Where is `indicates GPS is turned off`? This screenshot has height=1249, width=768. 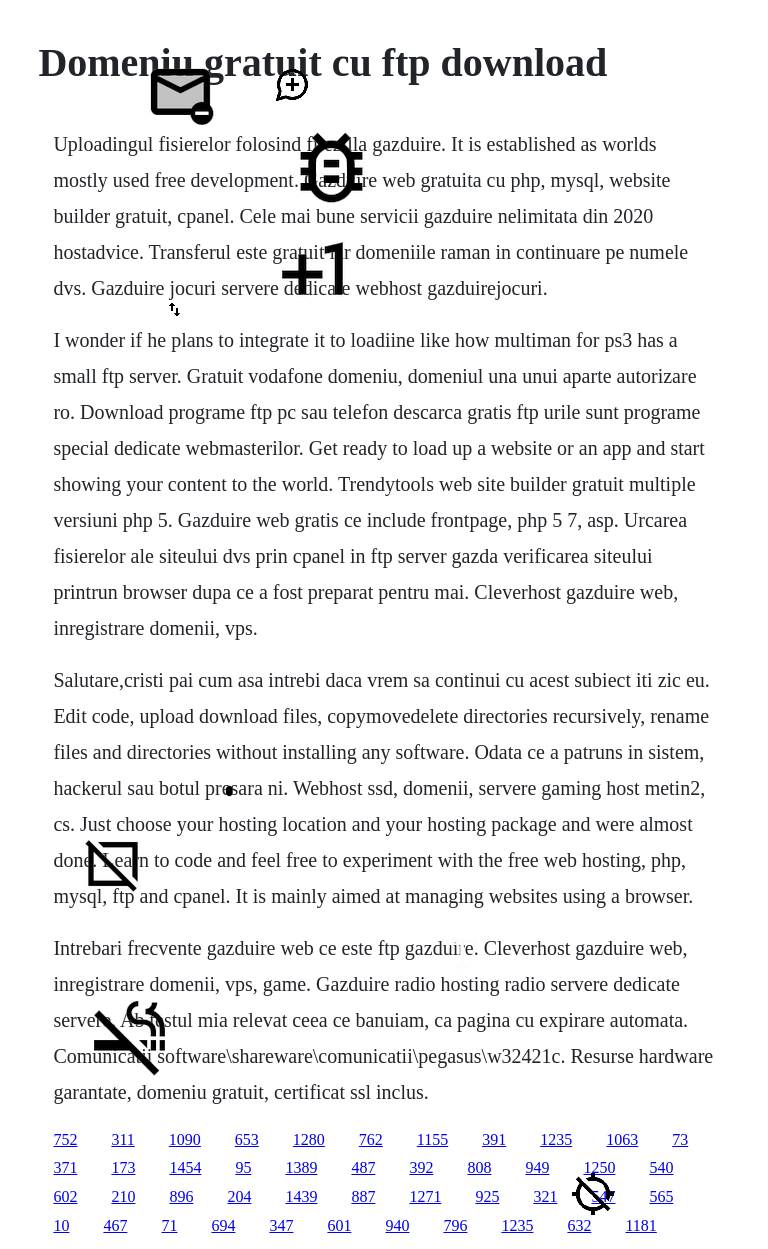
indicates GPS is turned off is located at coordinates (593, 1194).